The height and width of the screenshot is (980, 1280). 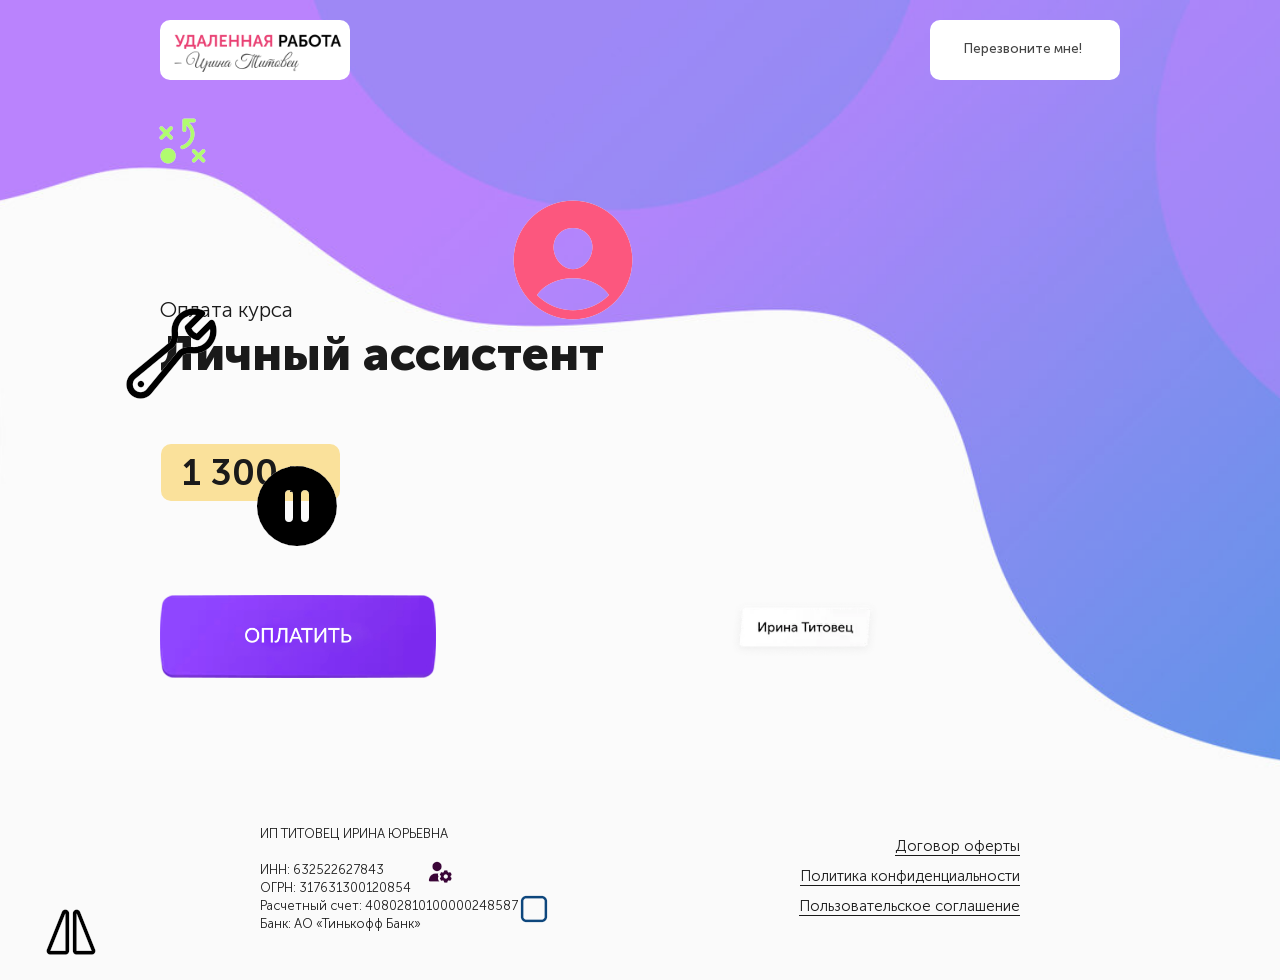 I want to click on access user settings or preferences, so click(x=439, y=871).